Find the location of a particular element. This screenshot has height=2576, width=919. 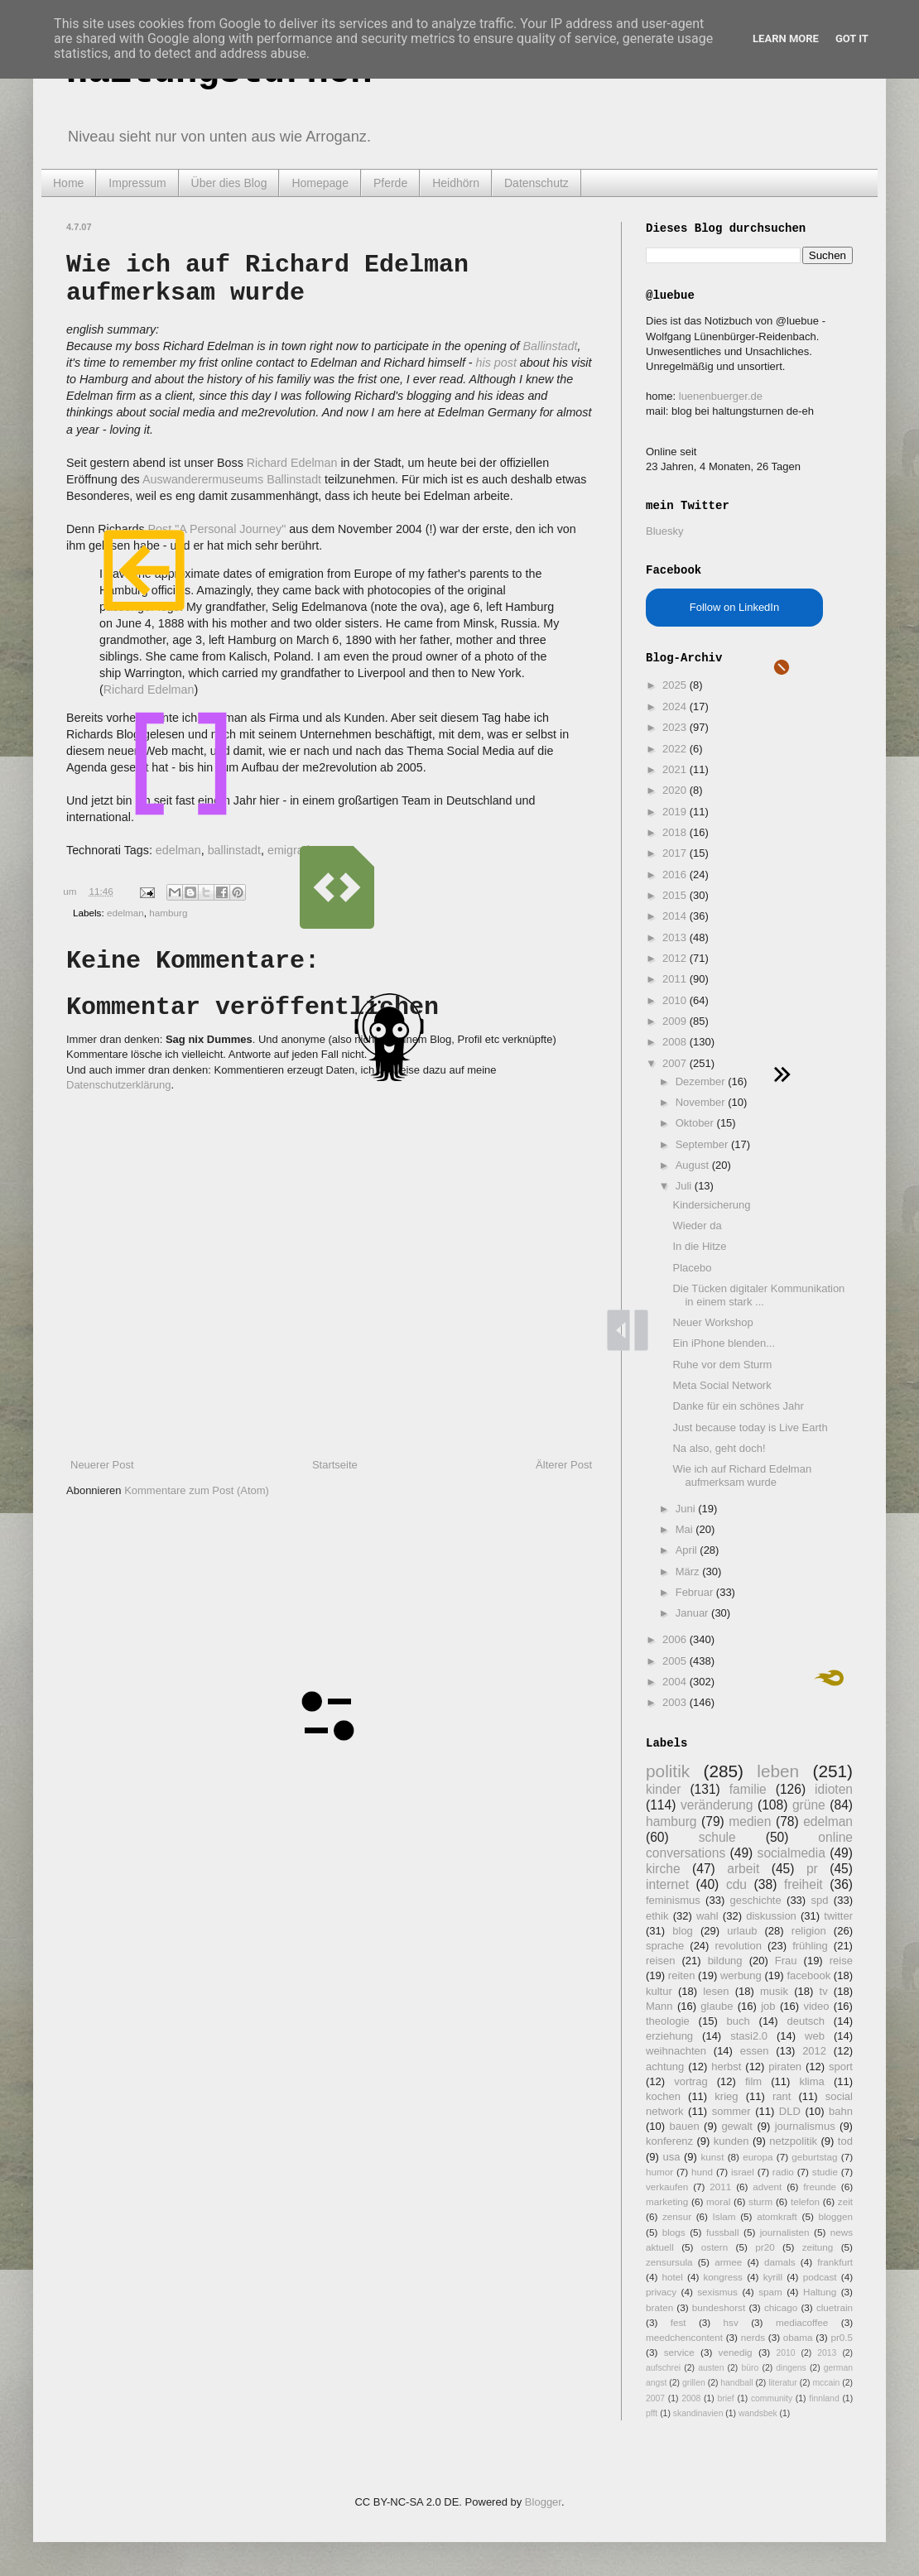

view or edit code brackets is located at coordinates (180, 763).